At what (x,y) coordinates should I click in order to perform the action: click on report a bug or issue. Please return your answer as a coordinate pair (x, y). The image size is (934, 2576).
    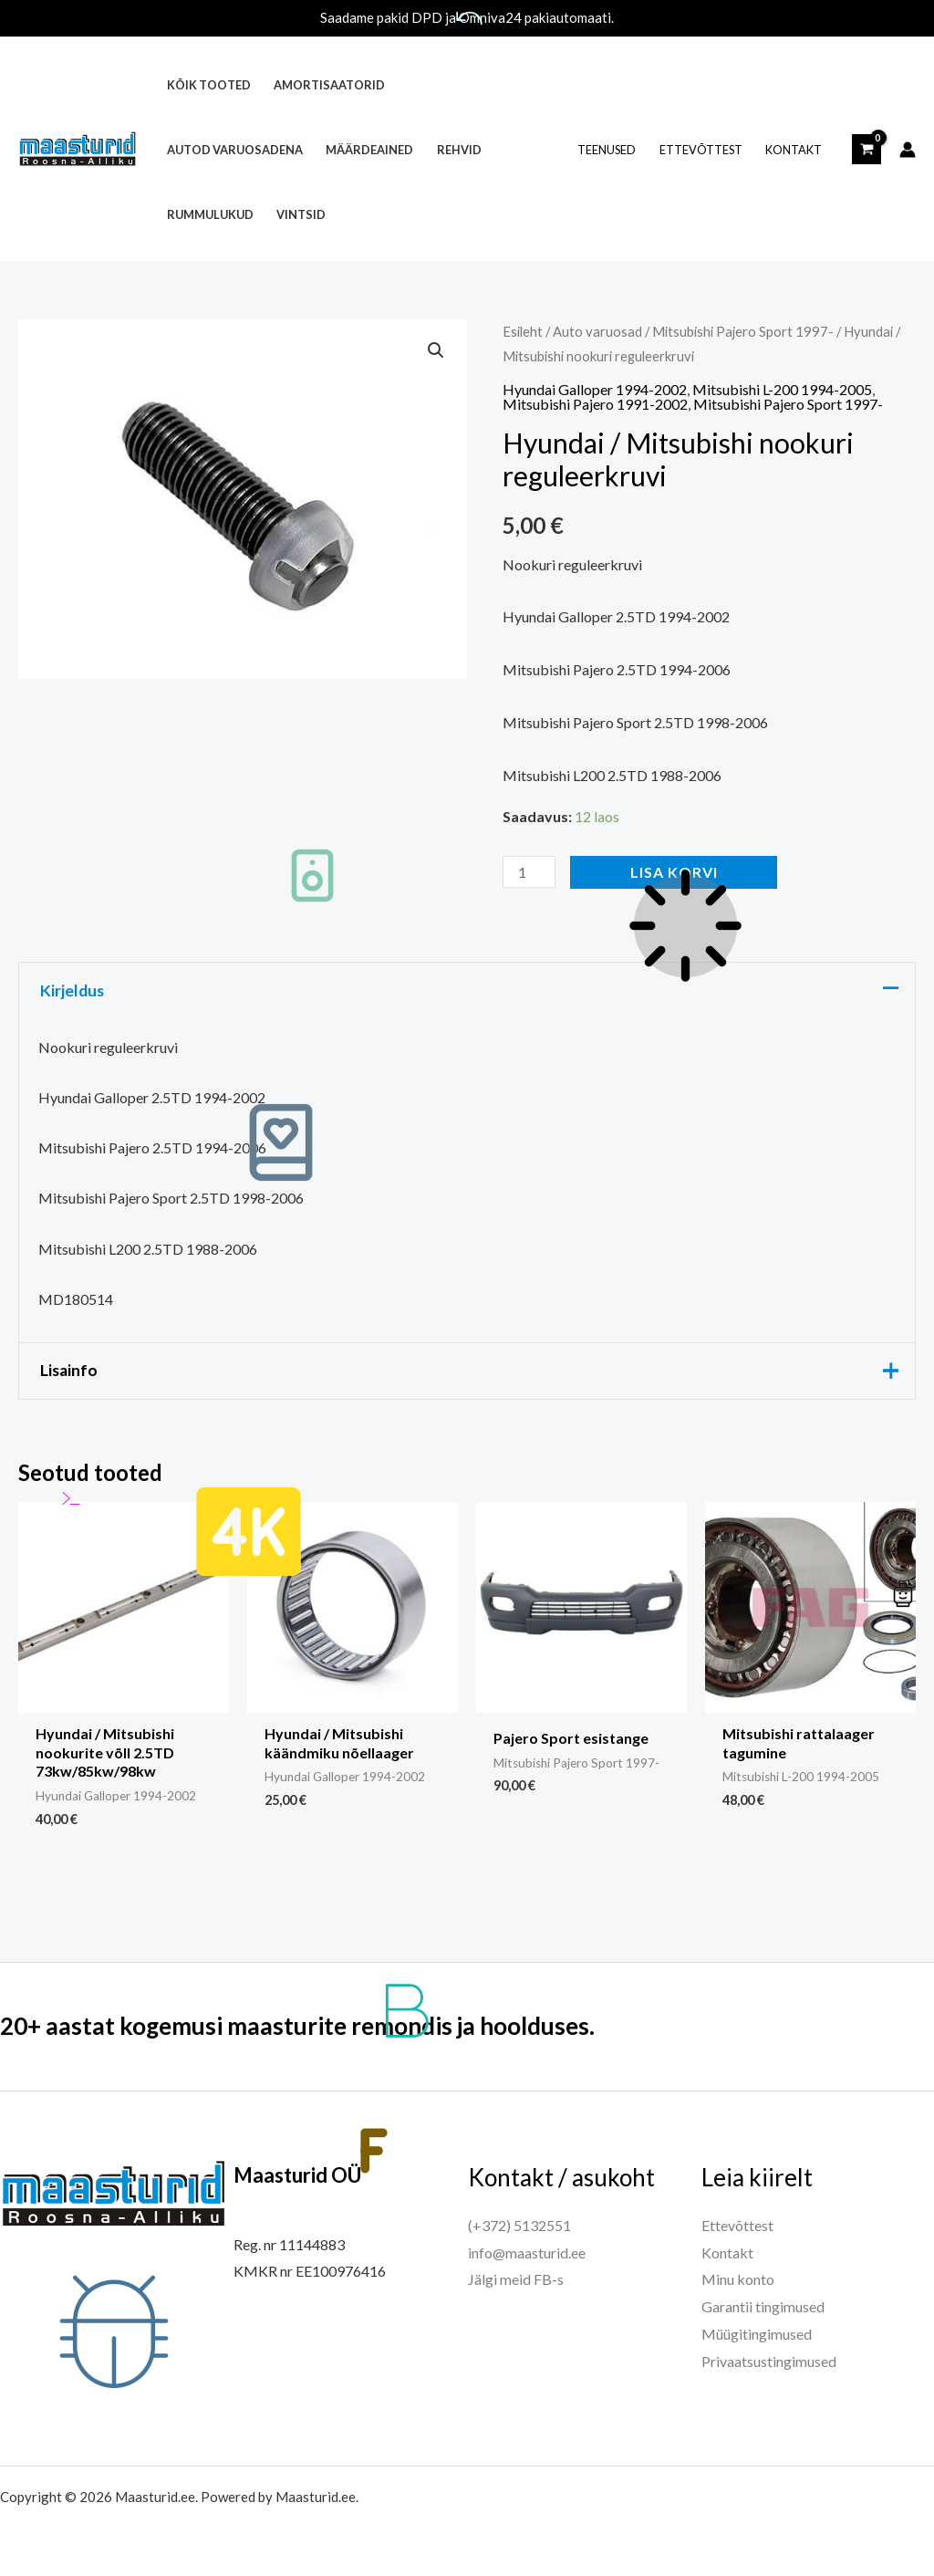
    Looking at the image, I should click on (114, 2330).